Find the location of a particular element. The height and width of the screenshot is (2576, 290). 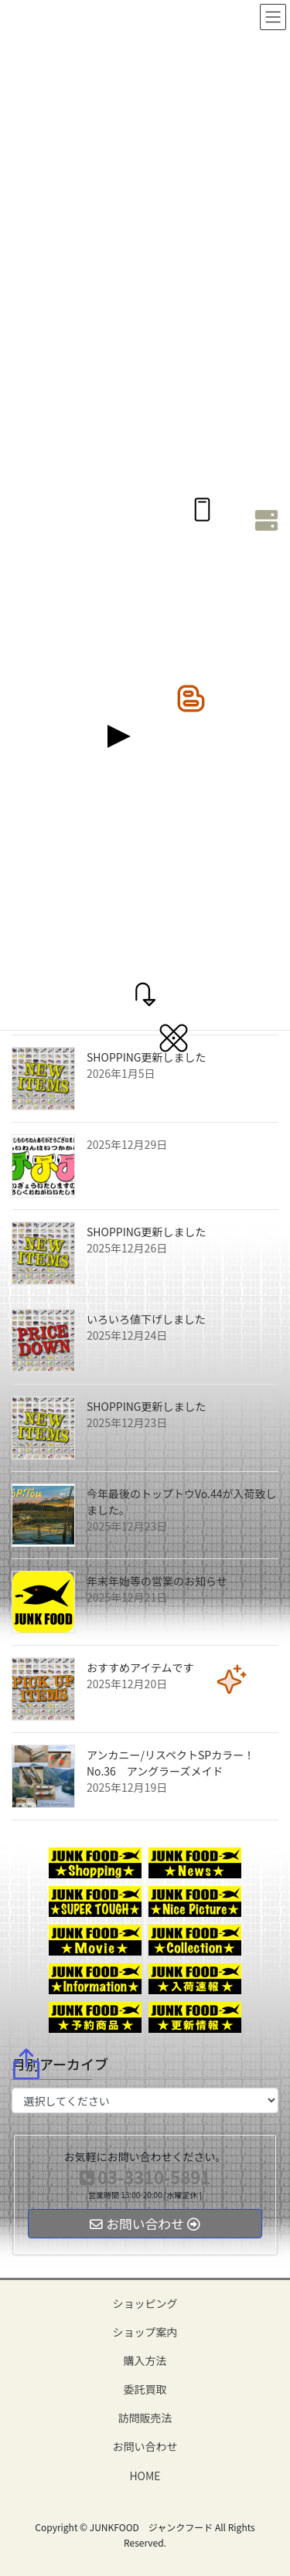

access device speaker settings is located at coordinates (202, 509).